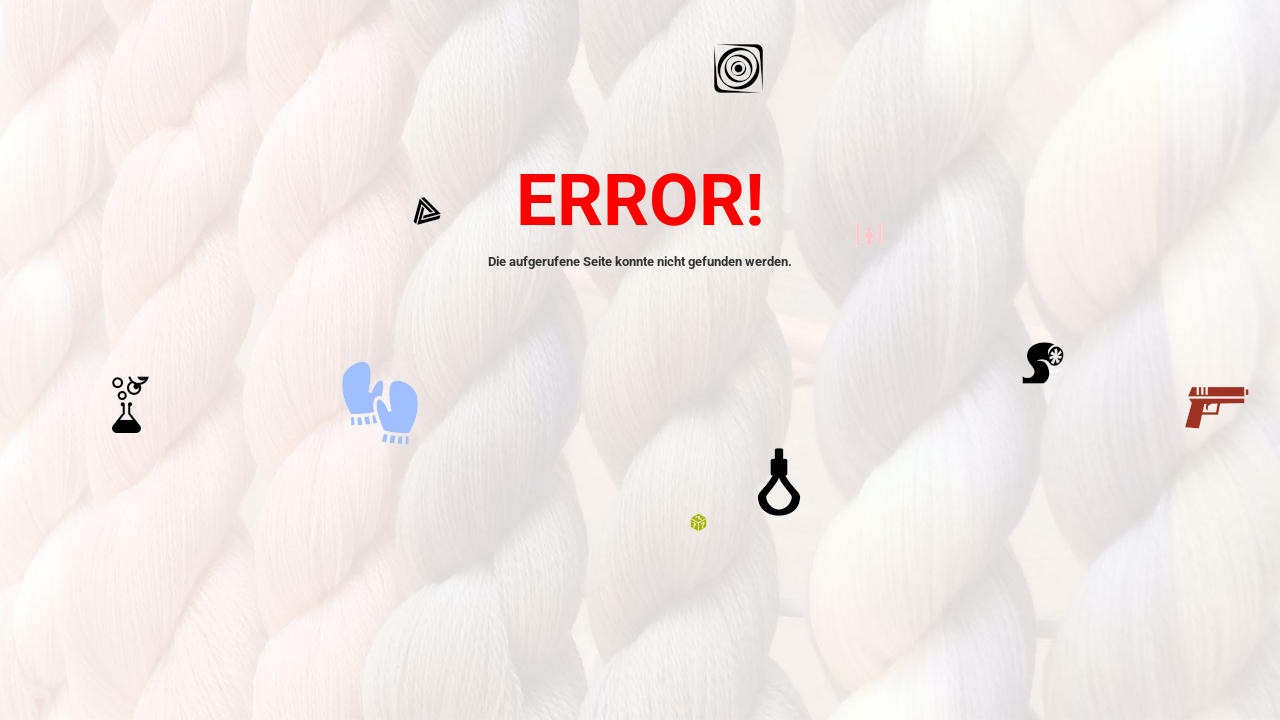 This screenshot has width=1280, height=720. Describe the element at coordinates (1043, 363) in the screenshot. I see `parasitic worm enemy or creature in a game` at that location.